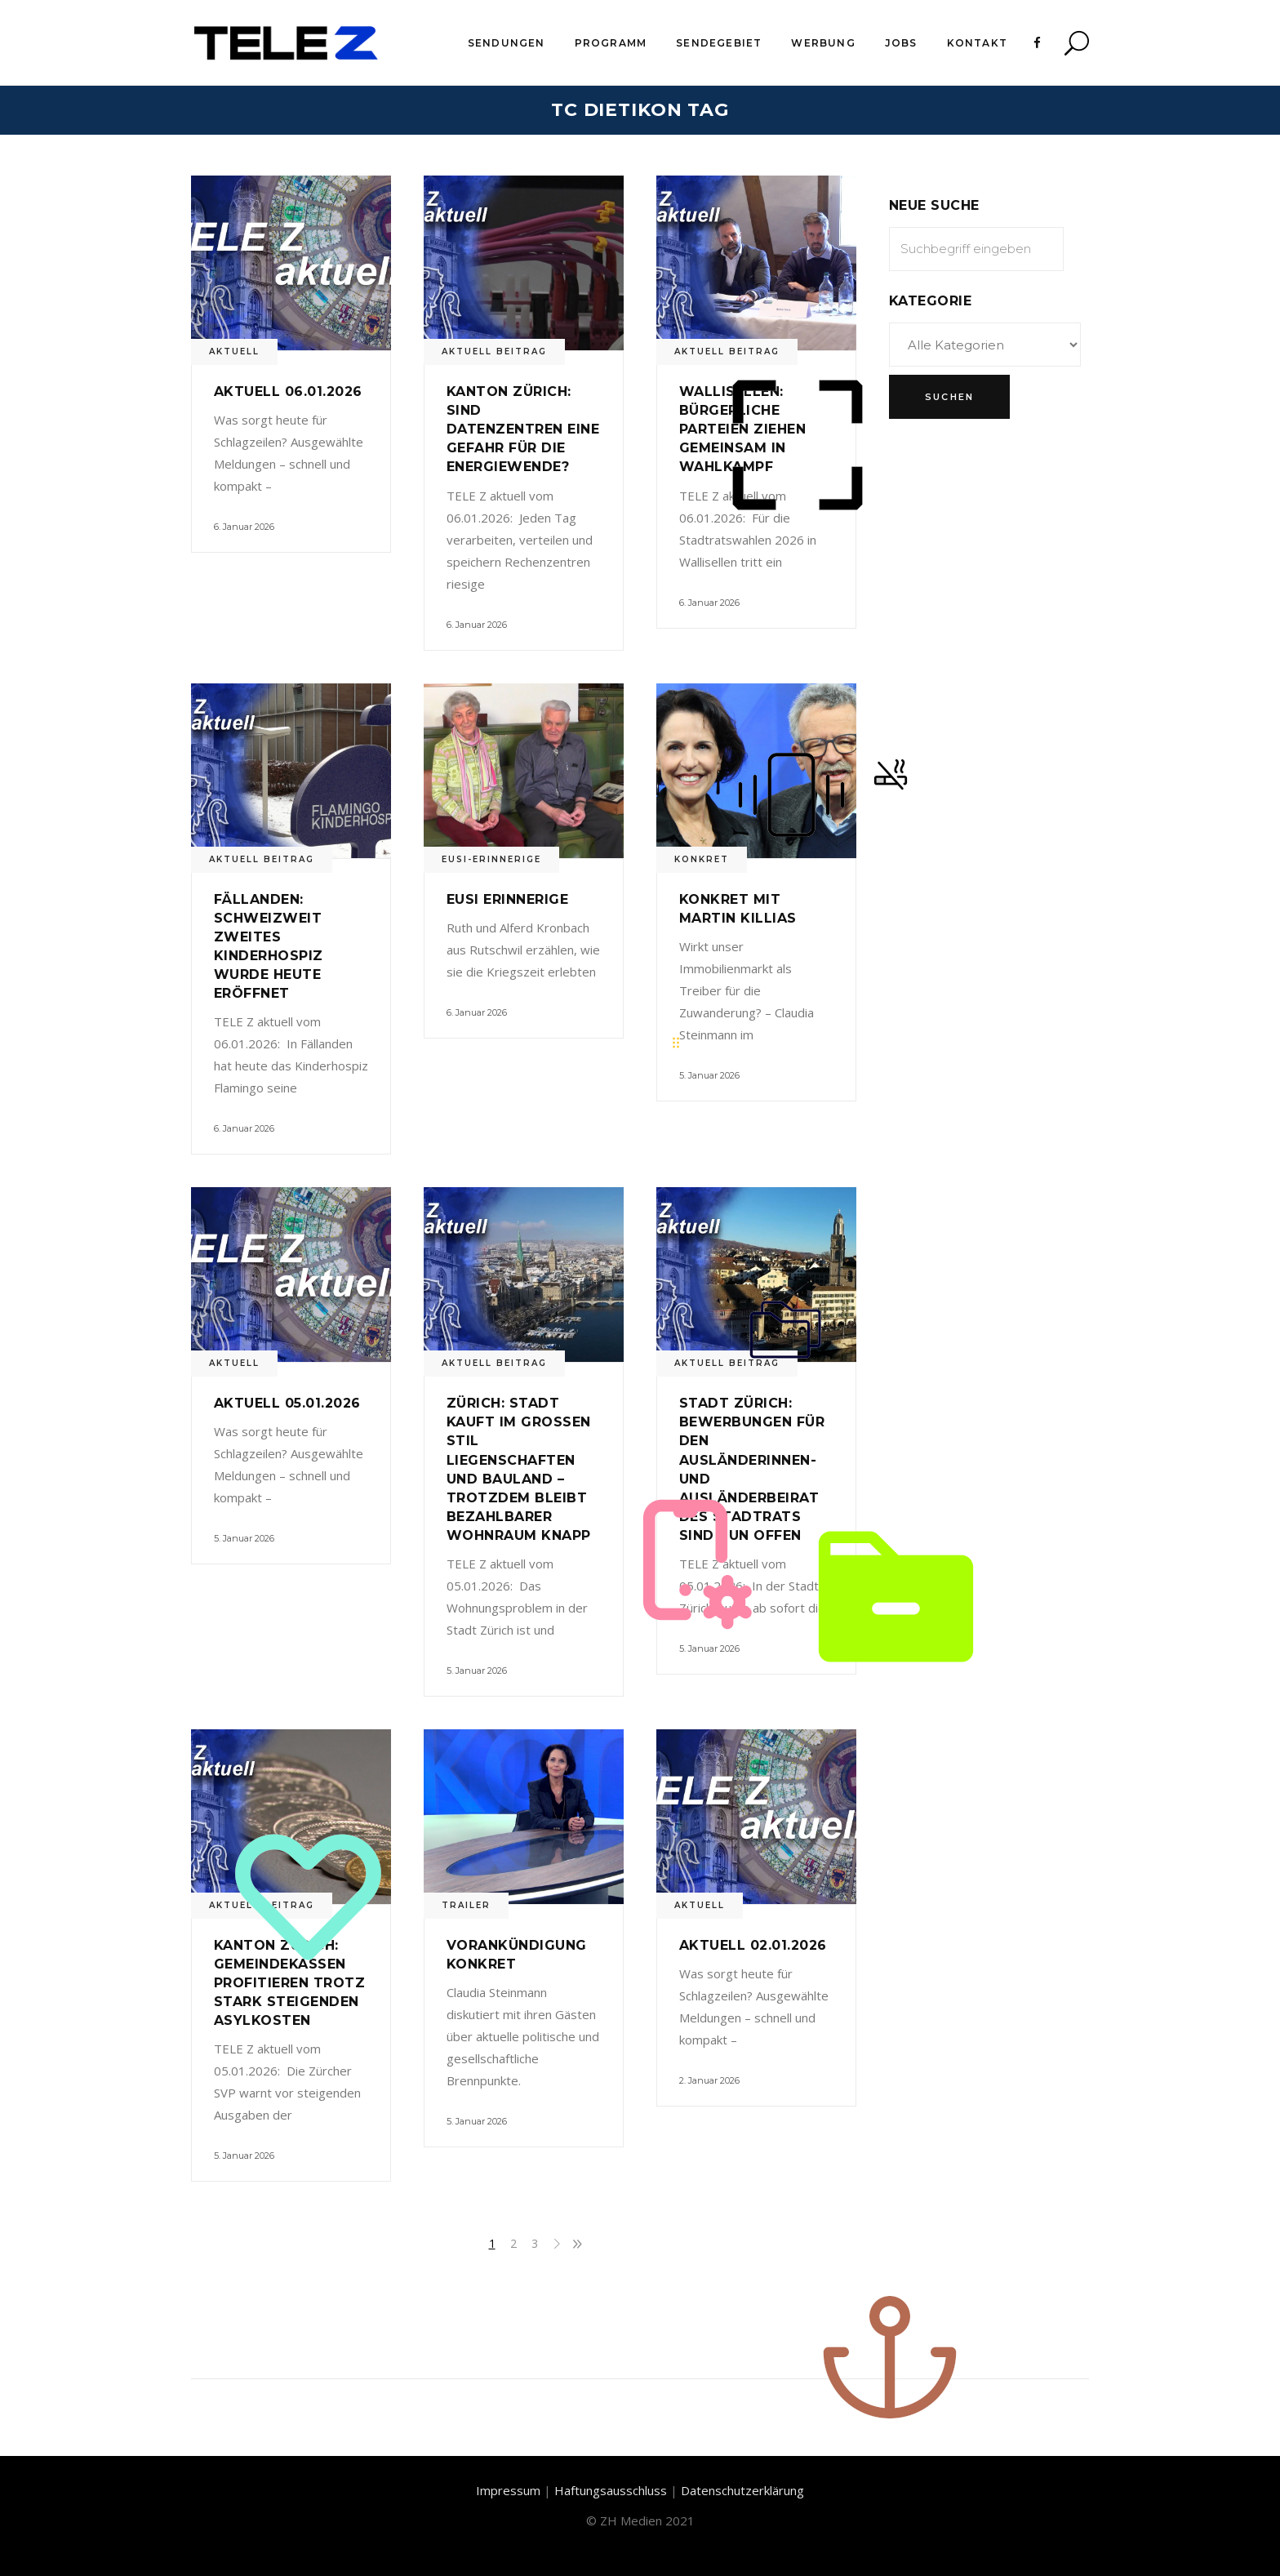 This screenshot has width=1280, height=2576. What do you see at coordinates (685, 1559) in the screenshot?
I see `access mobile device settings` at bounding box center [685, 1559].